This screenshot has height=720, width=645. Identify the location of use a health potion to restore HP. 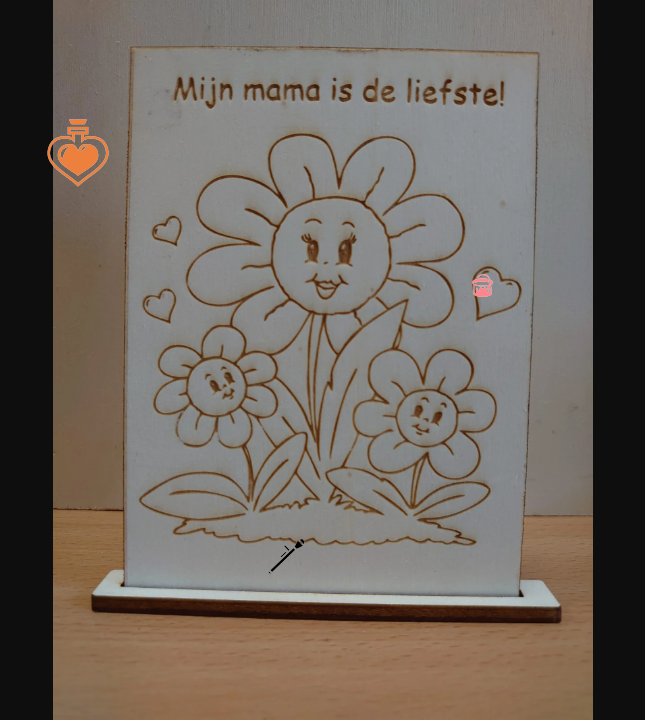
(78, 153).